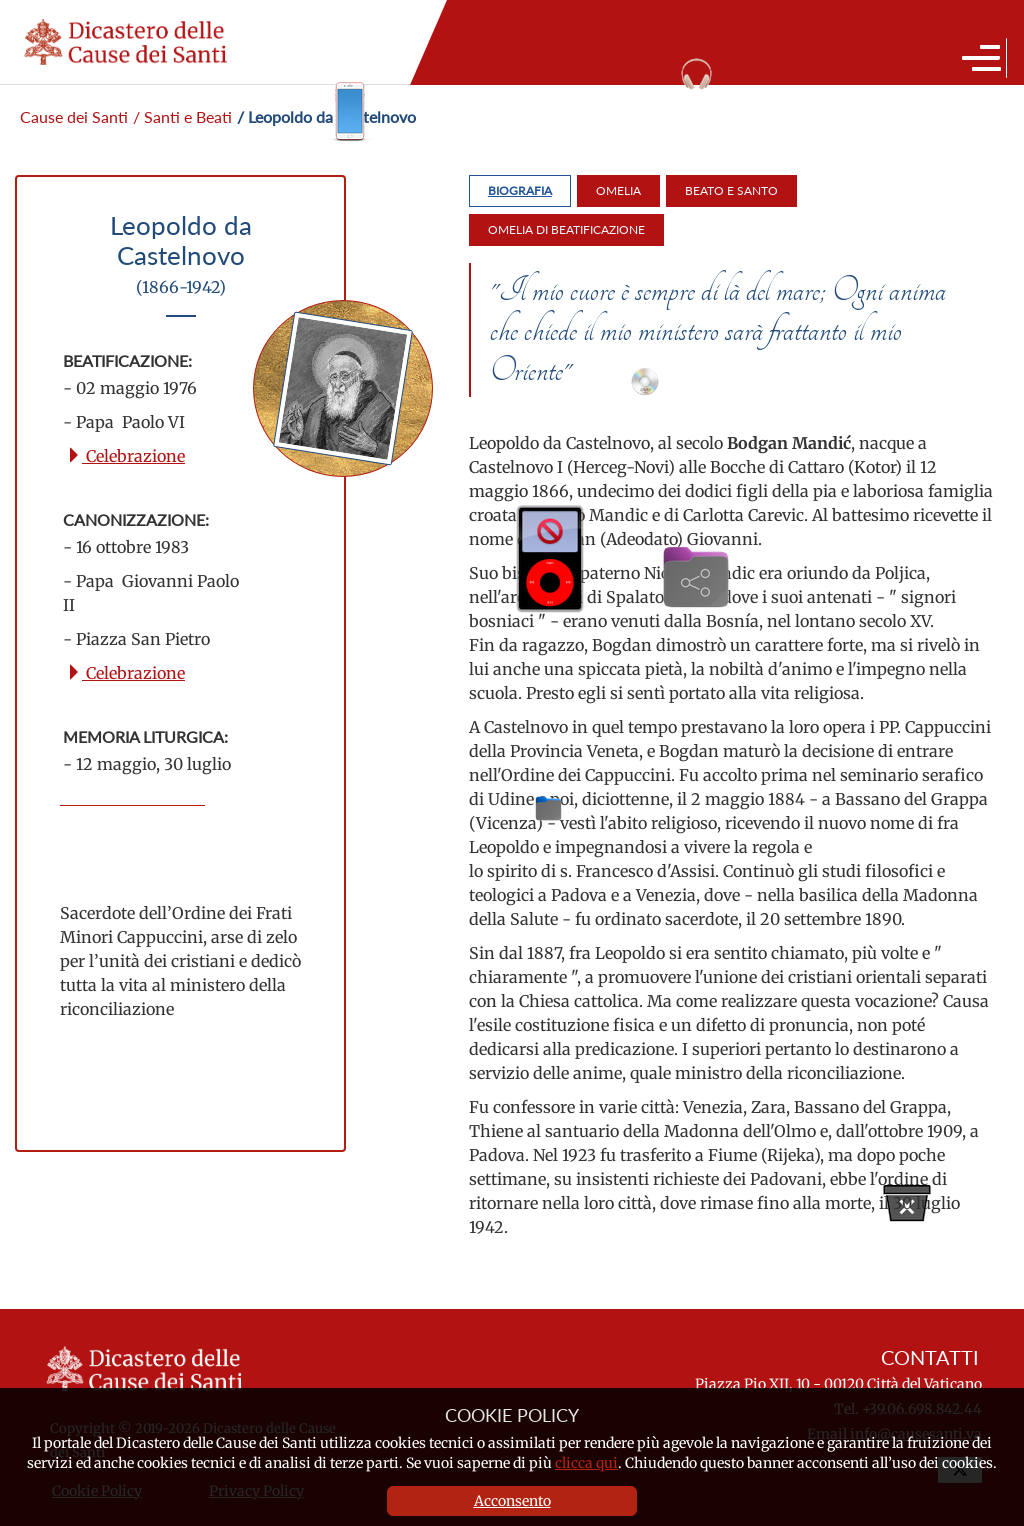 This screenshot has height=1526, width=1024. Describe the element at coordinates (696, 74) in the screenshot. I see `connect bluetooth headphones` at that location.